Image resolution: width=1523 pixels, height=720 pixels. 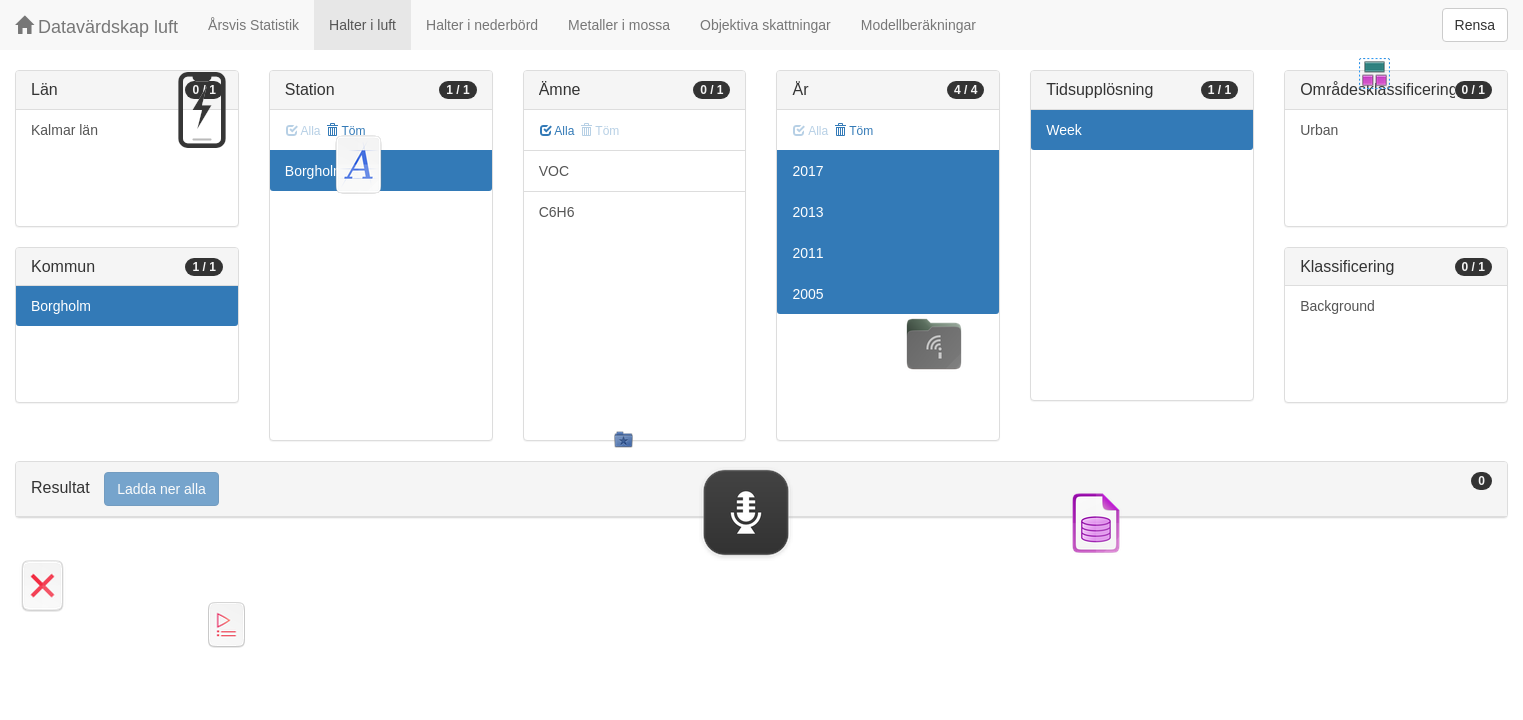 I want to click on a broken or invalid symbolic link file, so click(x=42, y=585).